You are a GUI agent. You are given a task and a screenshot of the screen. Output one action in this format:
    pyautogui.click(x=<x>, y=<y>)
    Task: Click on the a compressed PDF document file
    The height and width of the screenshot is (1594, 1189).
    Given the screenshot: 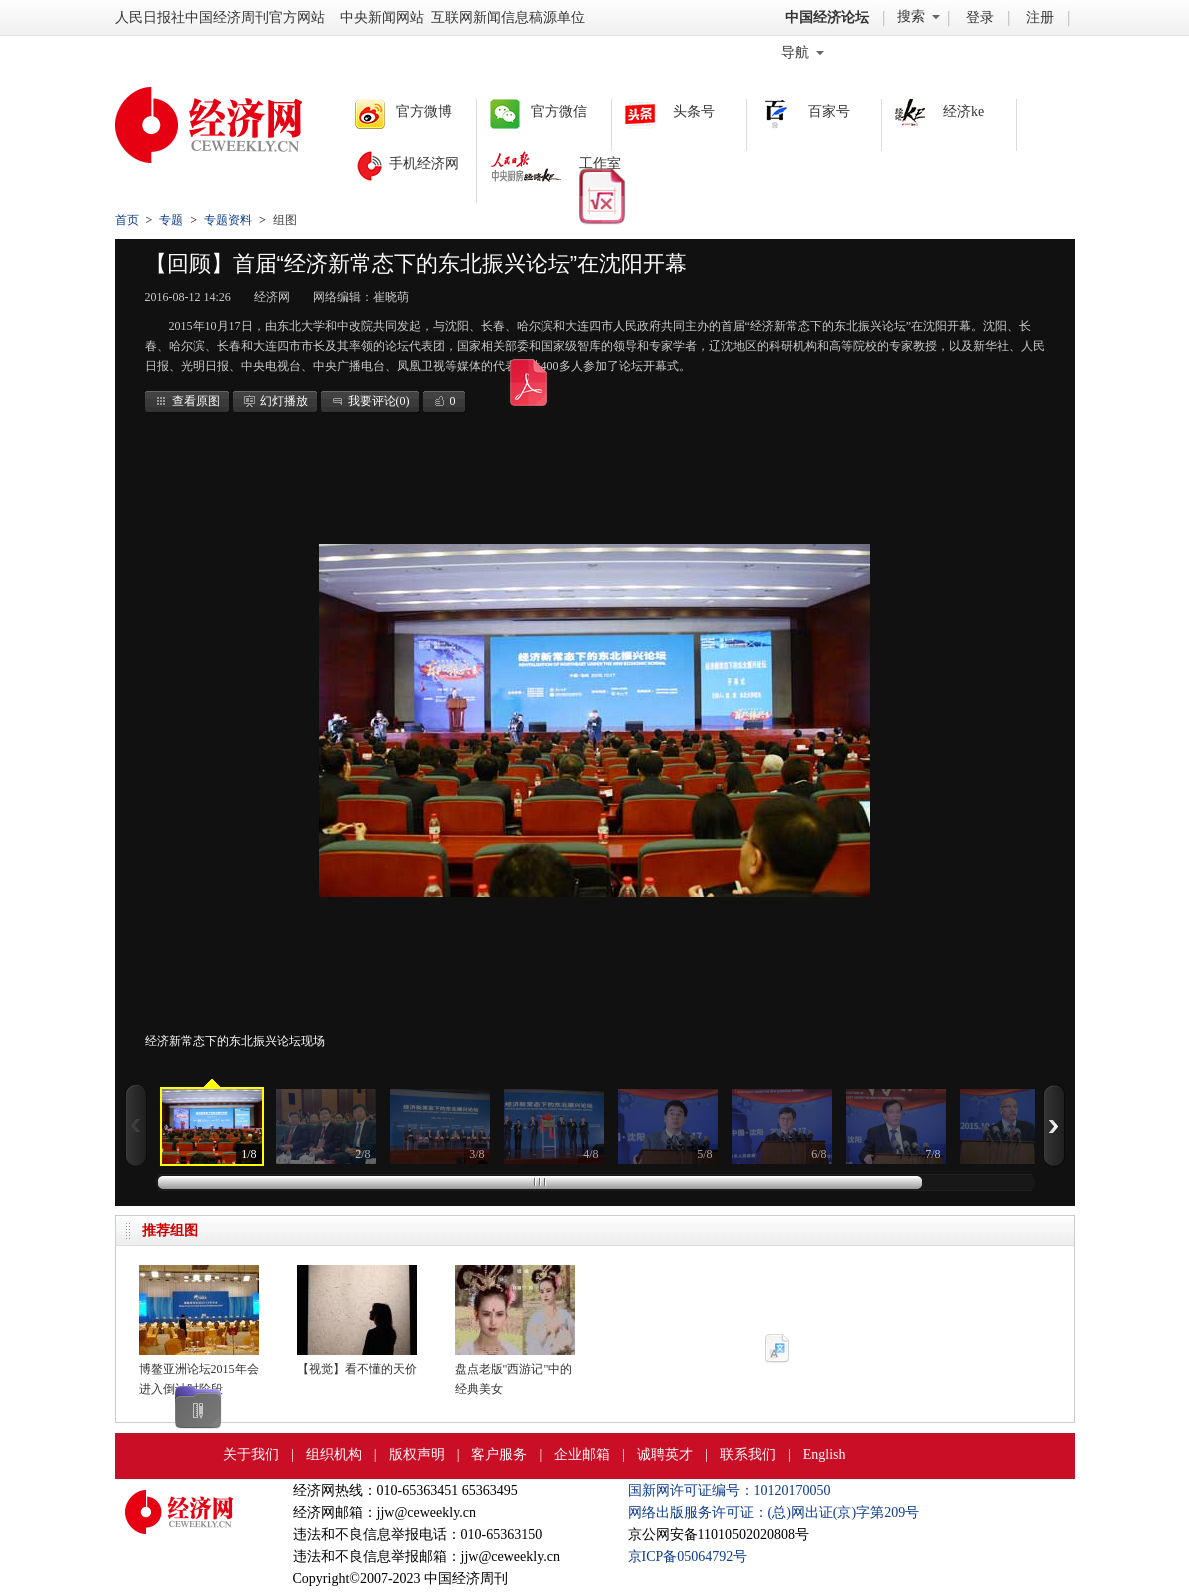 What is the action you would take?
    pyautogui.click(x=528, y=382)
    